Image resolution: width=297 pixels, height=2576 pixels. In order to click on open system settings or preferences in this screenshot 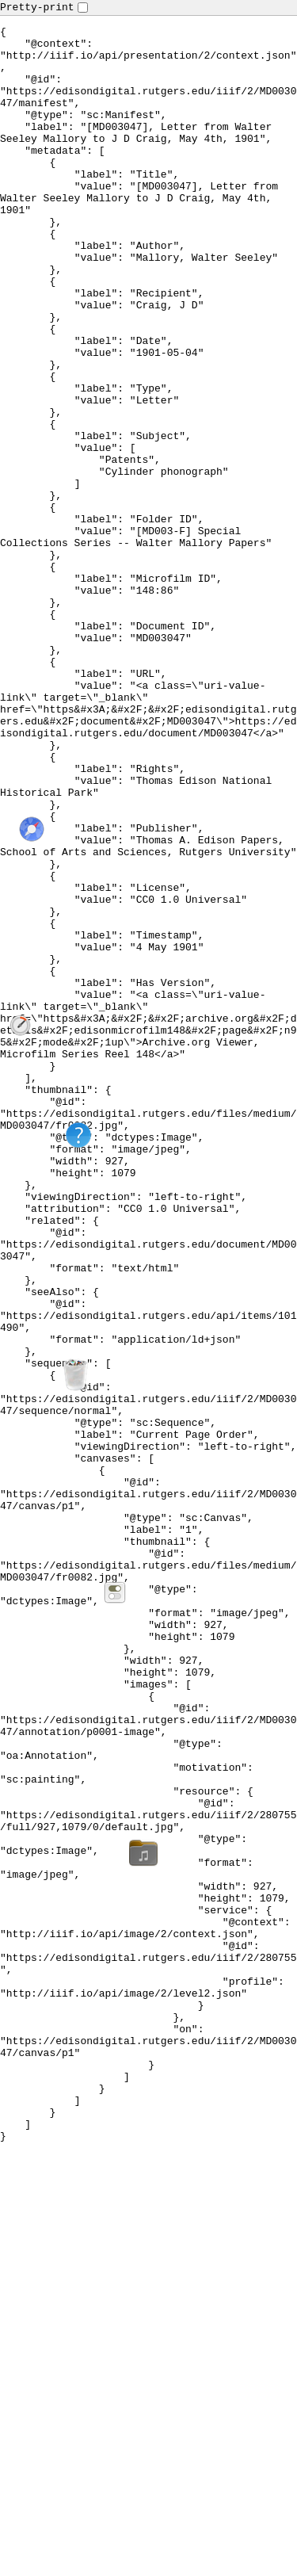, I will do `click(115, 1592)`.